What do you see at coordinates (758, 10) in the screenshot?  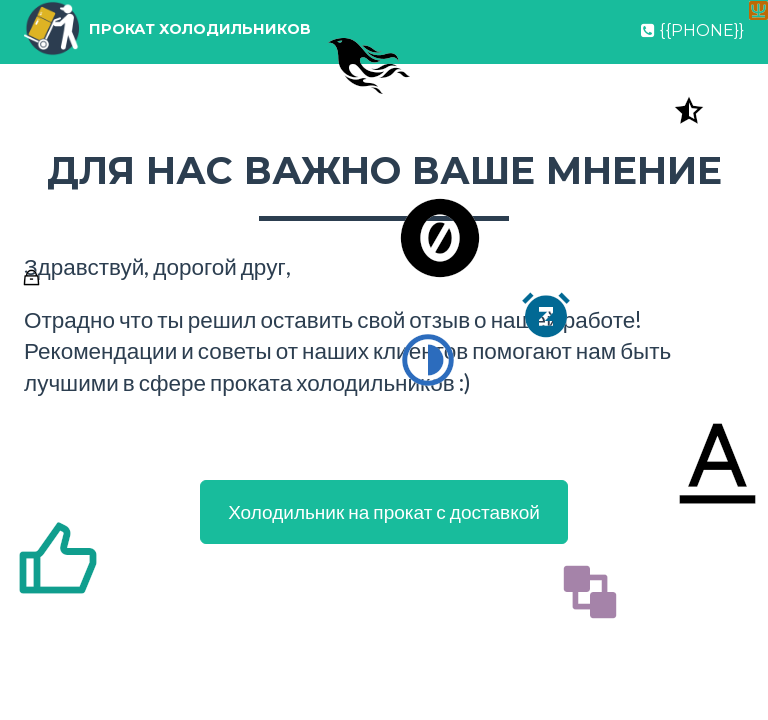 I see `open the Rime input method application` at bounding box center [758, 10].